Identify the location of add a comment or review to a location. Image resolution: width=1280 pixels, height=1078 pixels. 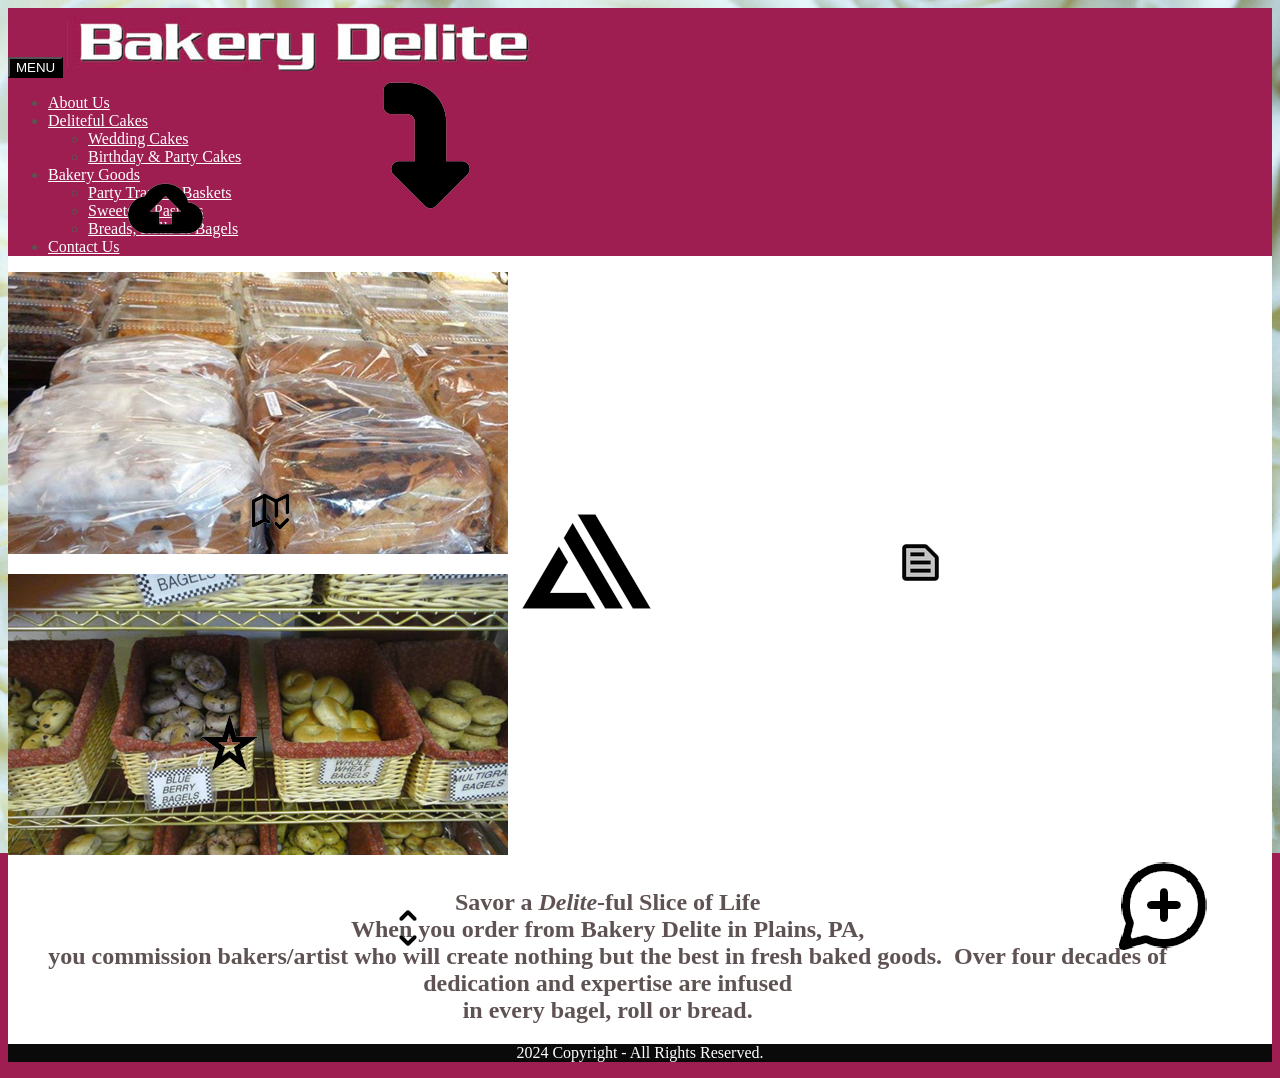
(1164, 905).